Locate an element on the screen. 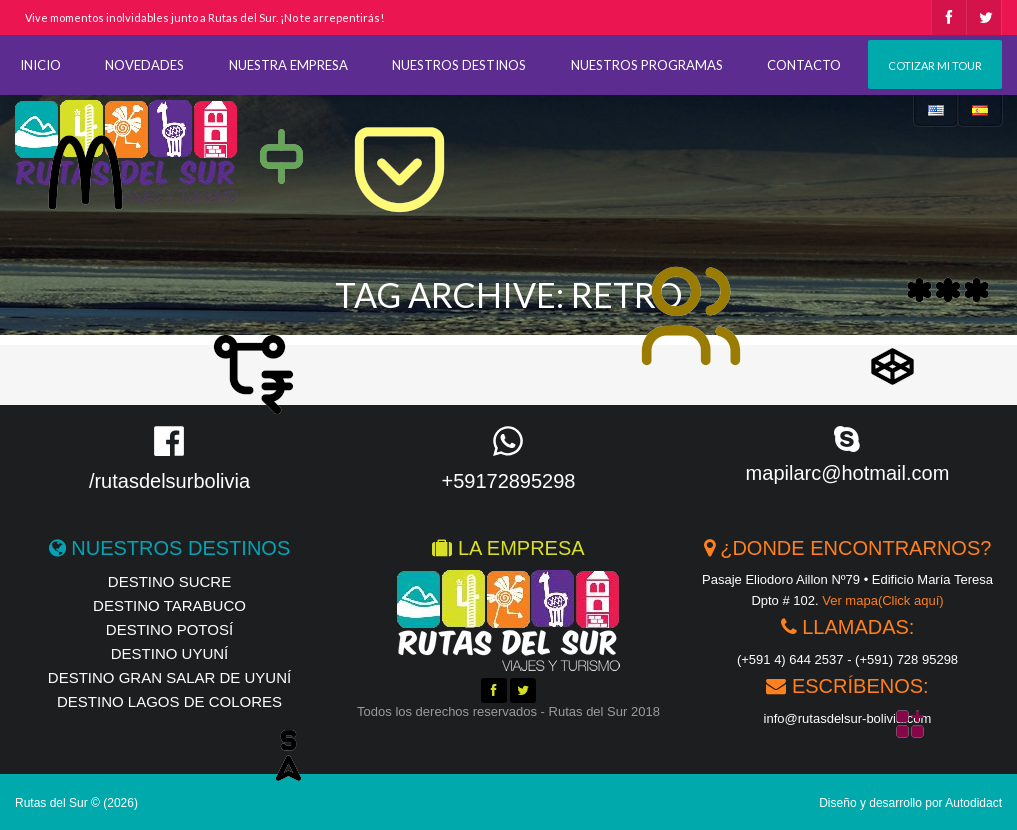  view rupee transaction history is located at coordinates (253, 374).